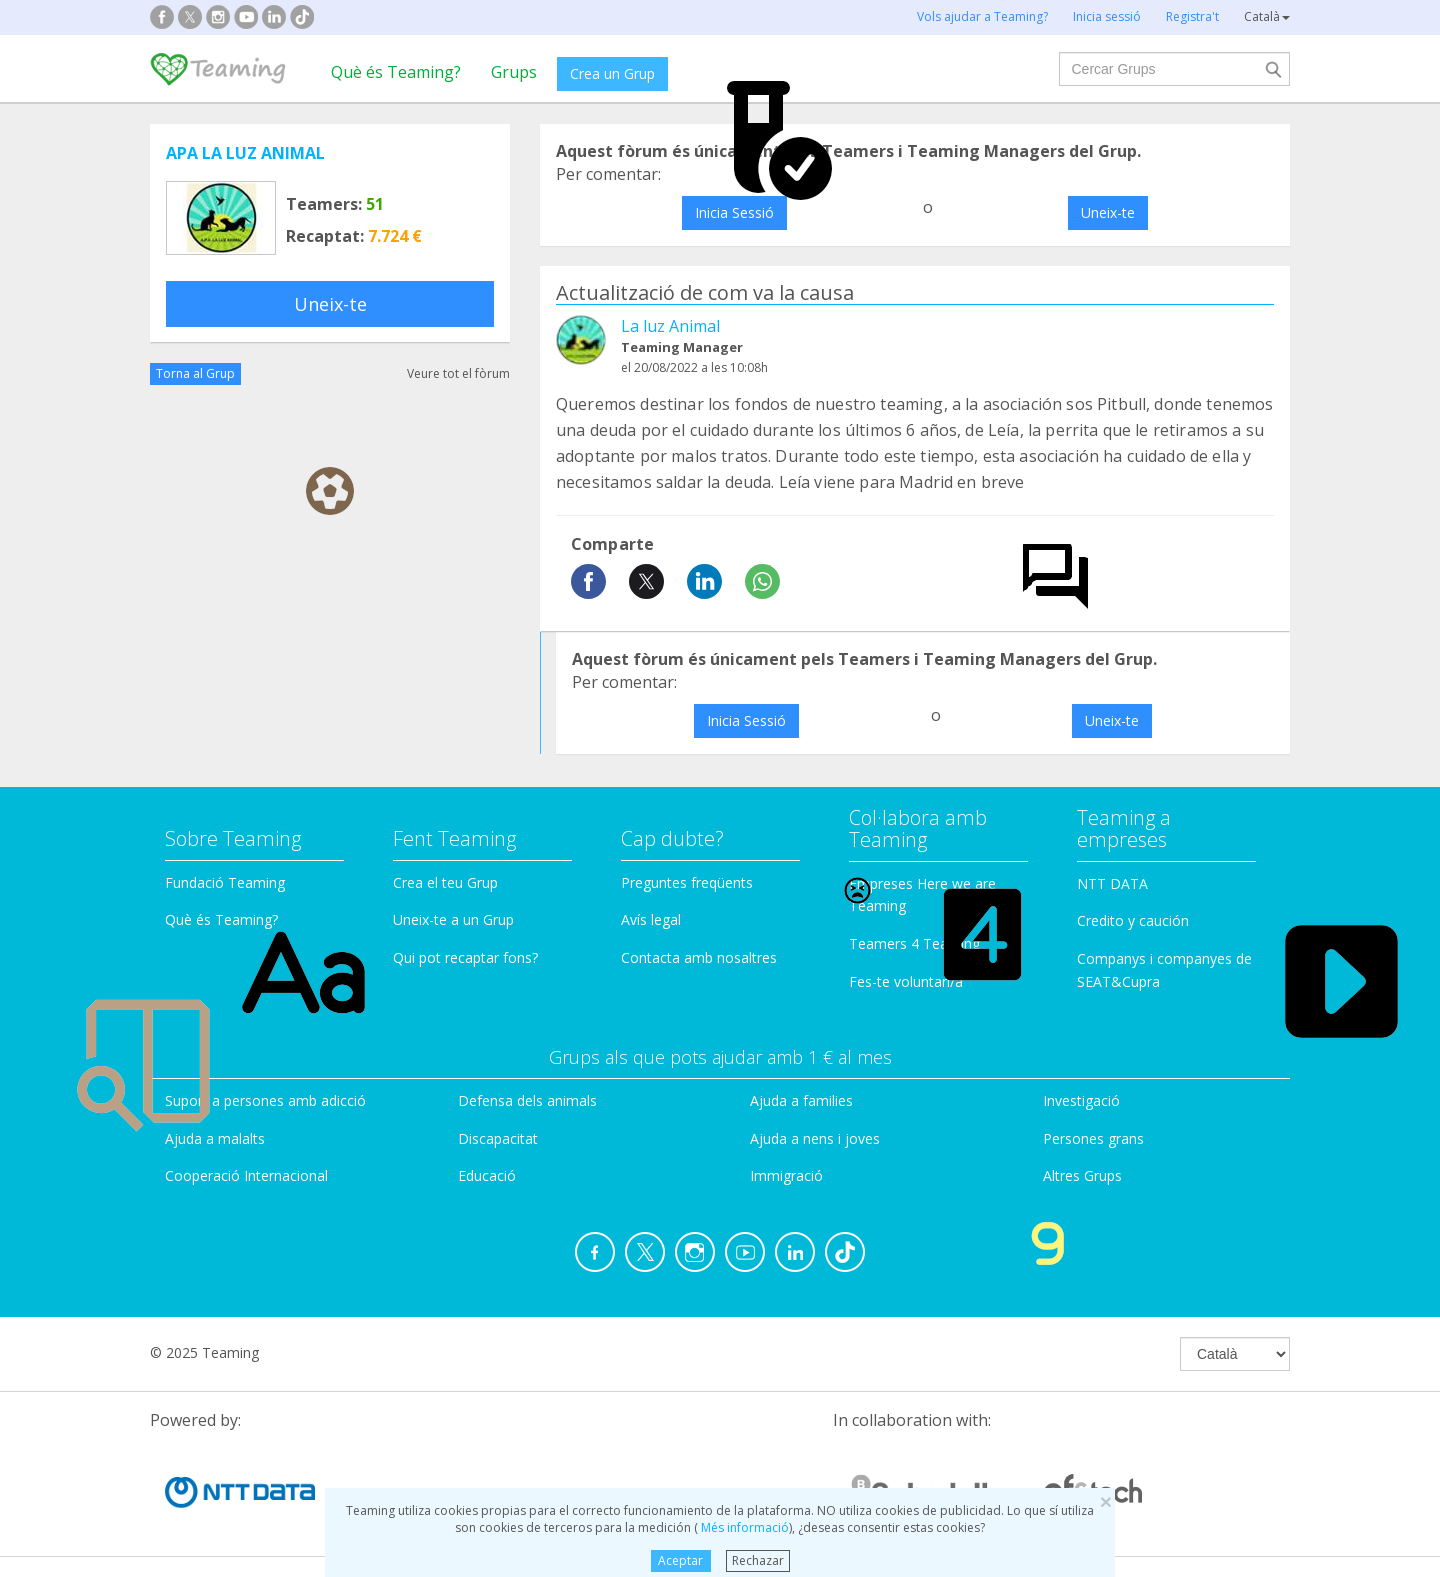  I want to click on test sample verified or approved, so click(776, 137).